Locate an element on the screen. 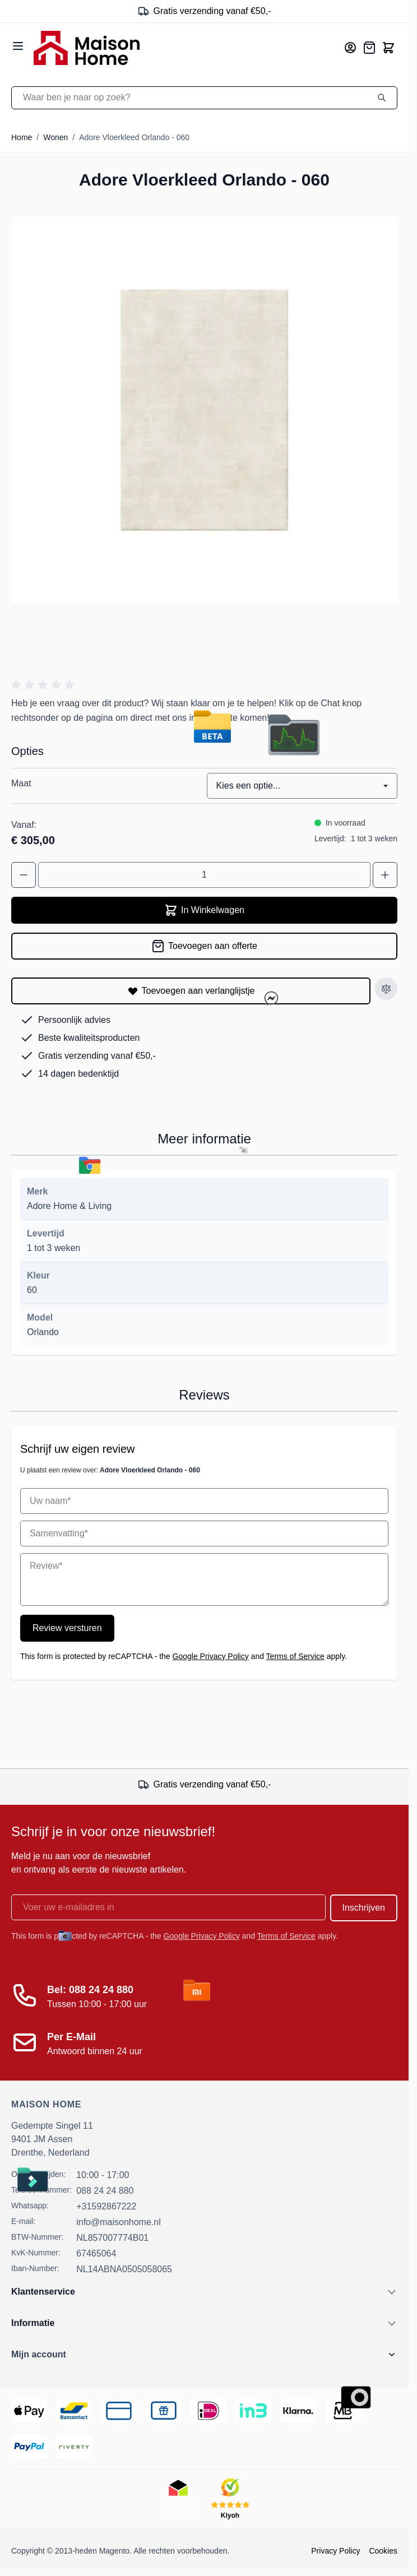  open elementary OS system folder is located at coordinates (243, 1150).